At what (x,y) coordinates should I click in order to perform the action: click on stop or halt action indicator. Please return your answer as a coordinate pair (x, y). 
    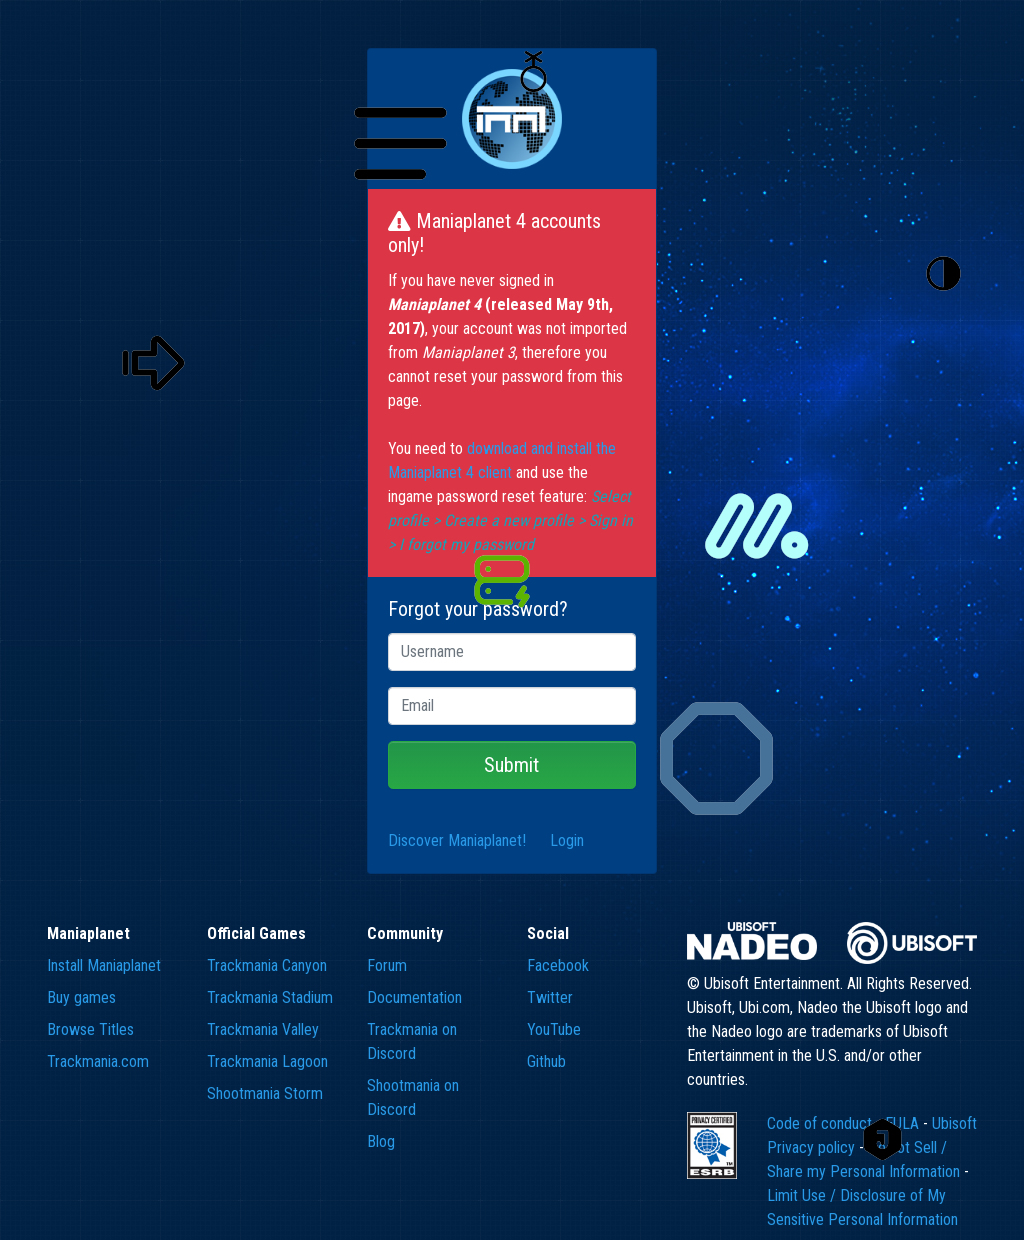
    Looking at the image, I should click on (716, 758).